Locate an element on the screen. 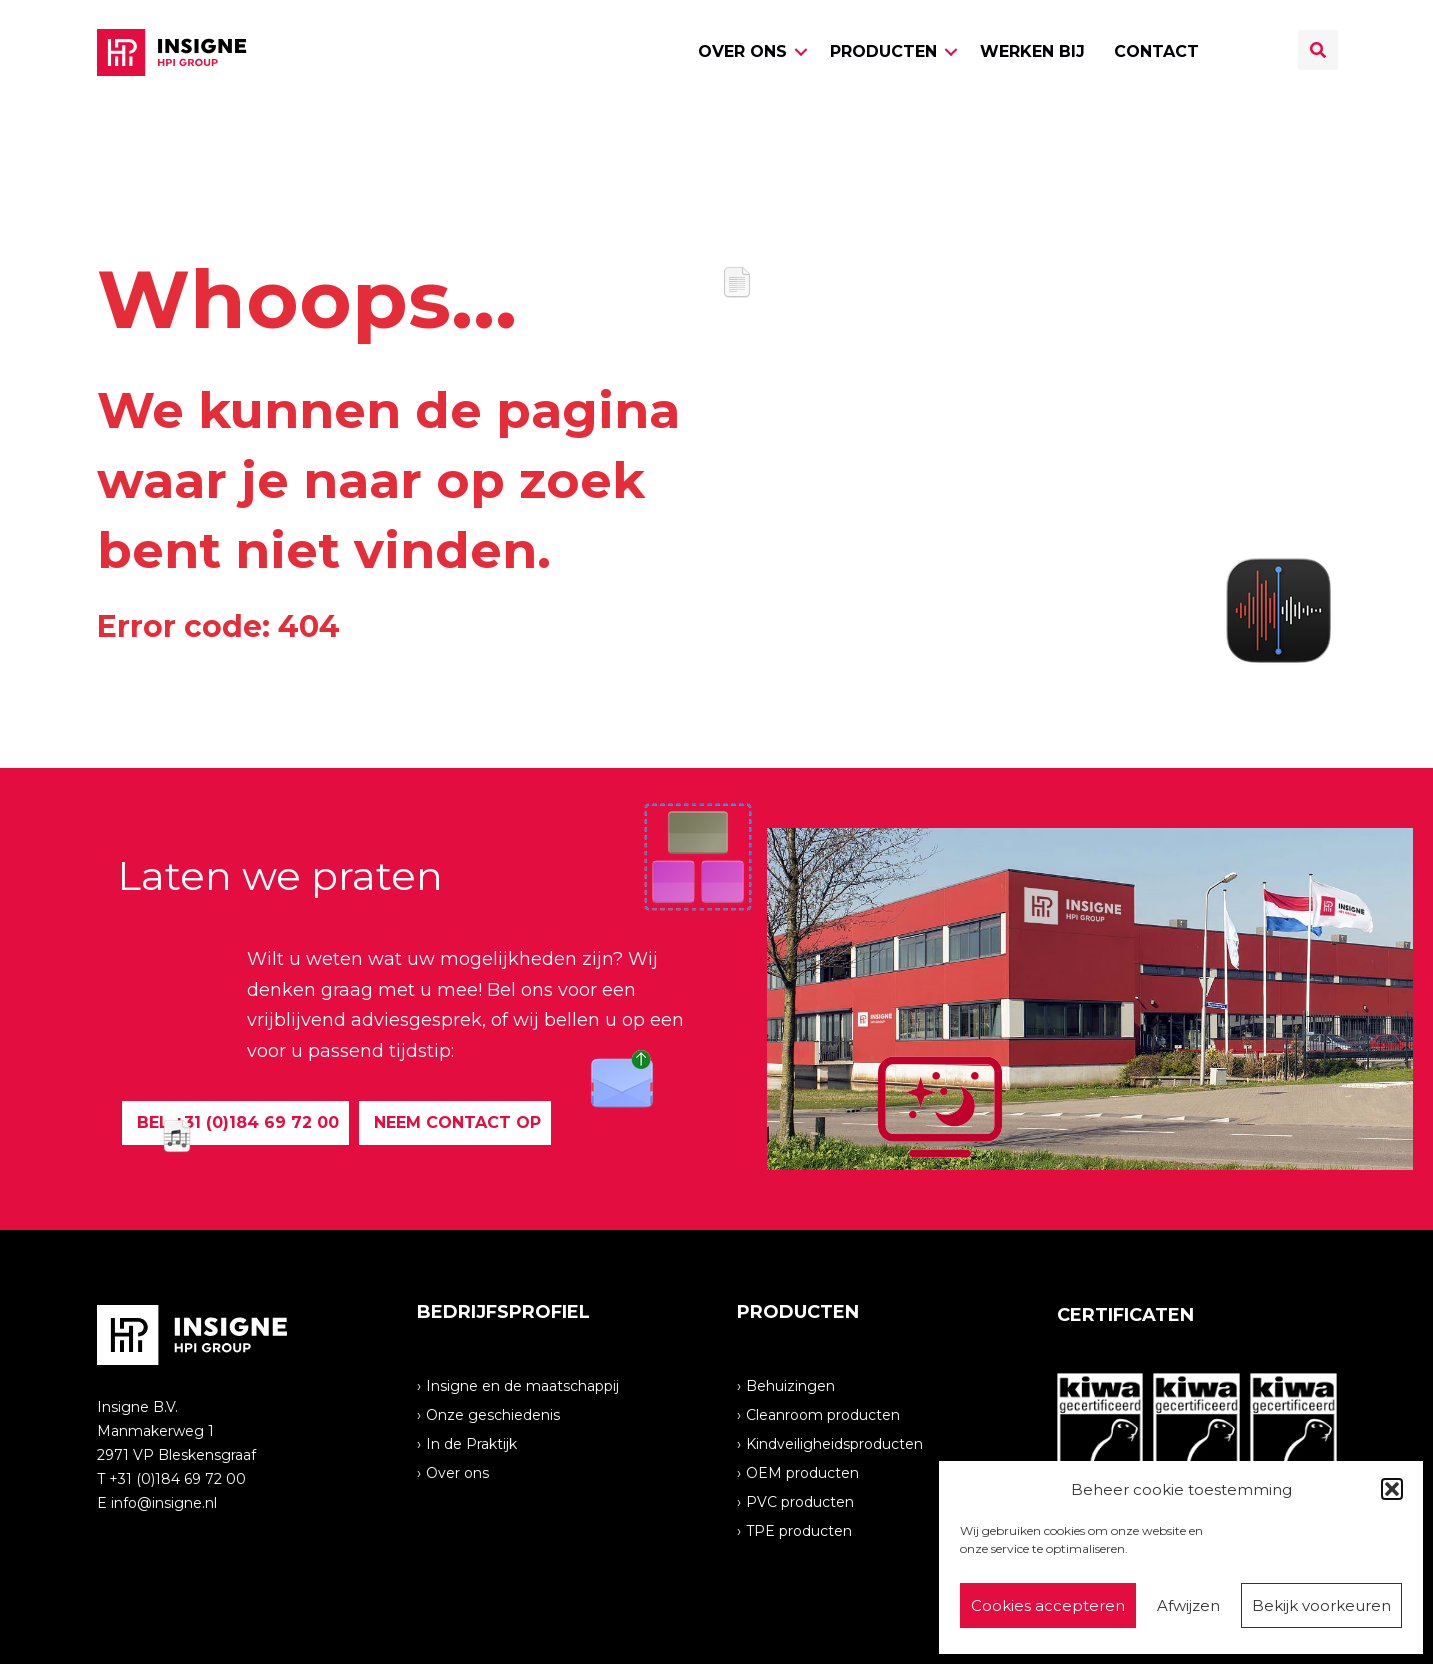 The height and width of the screenshot is (1664, 1433). open a lilypond music notation file is located at coordinates (177, 1136).